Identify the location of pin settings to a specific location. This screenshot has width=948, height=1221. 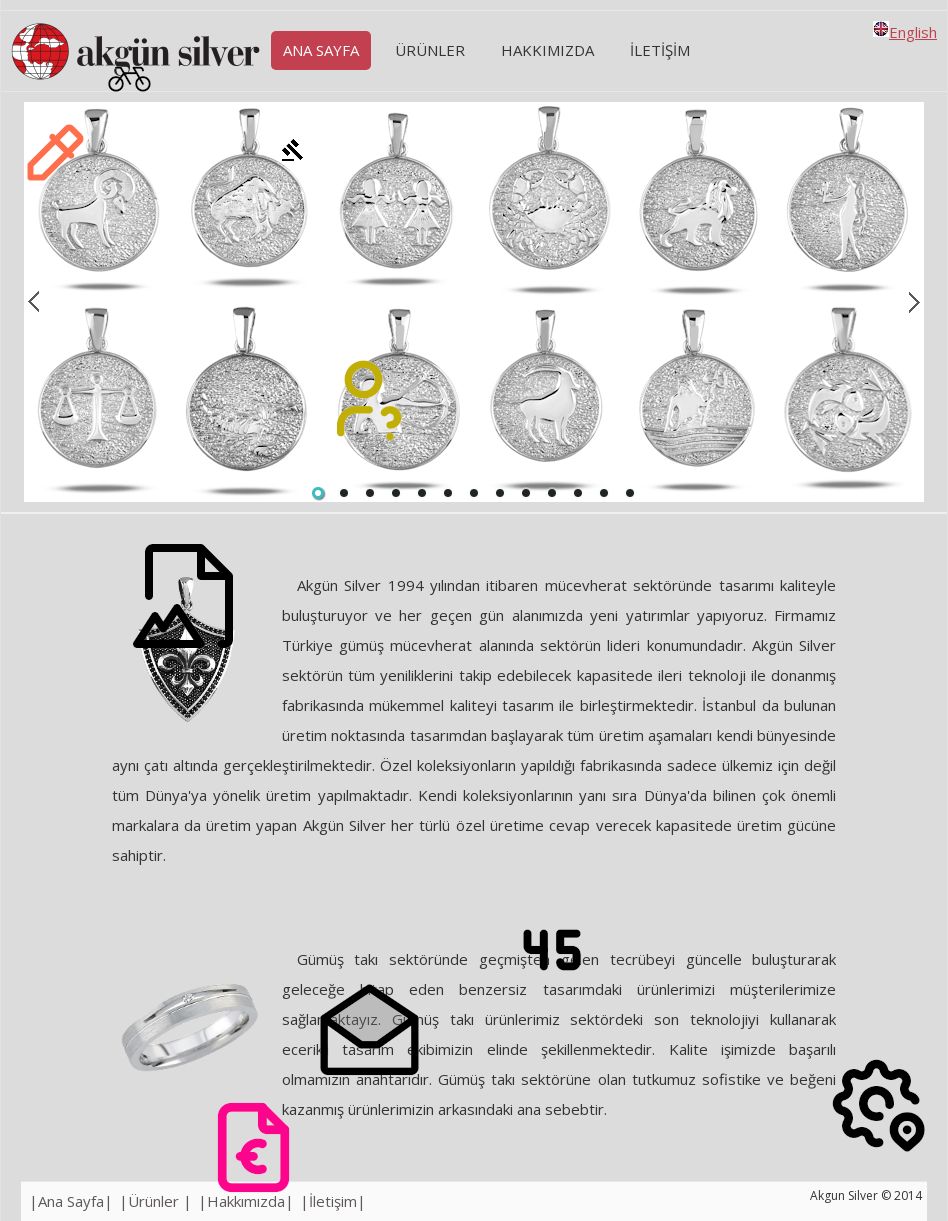
(876, 1103).